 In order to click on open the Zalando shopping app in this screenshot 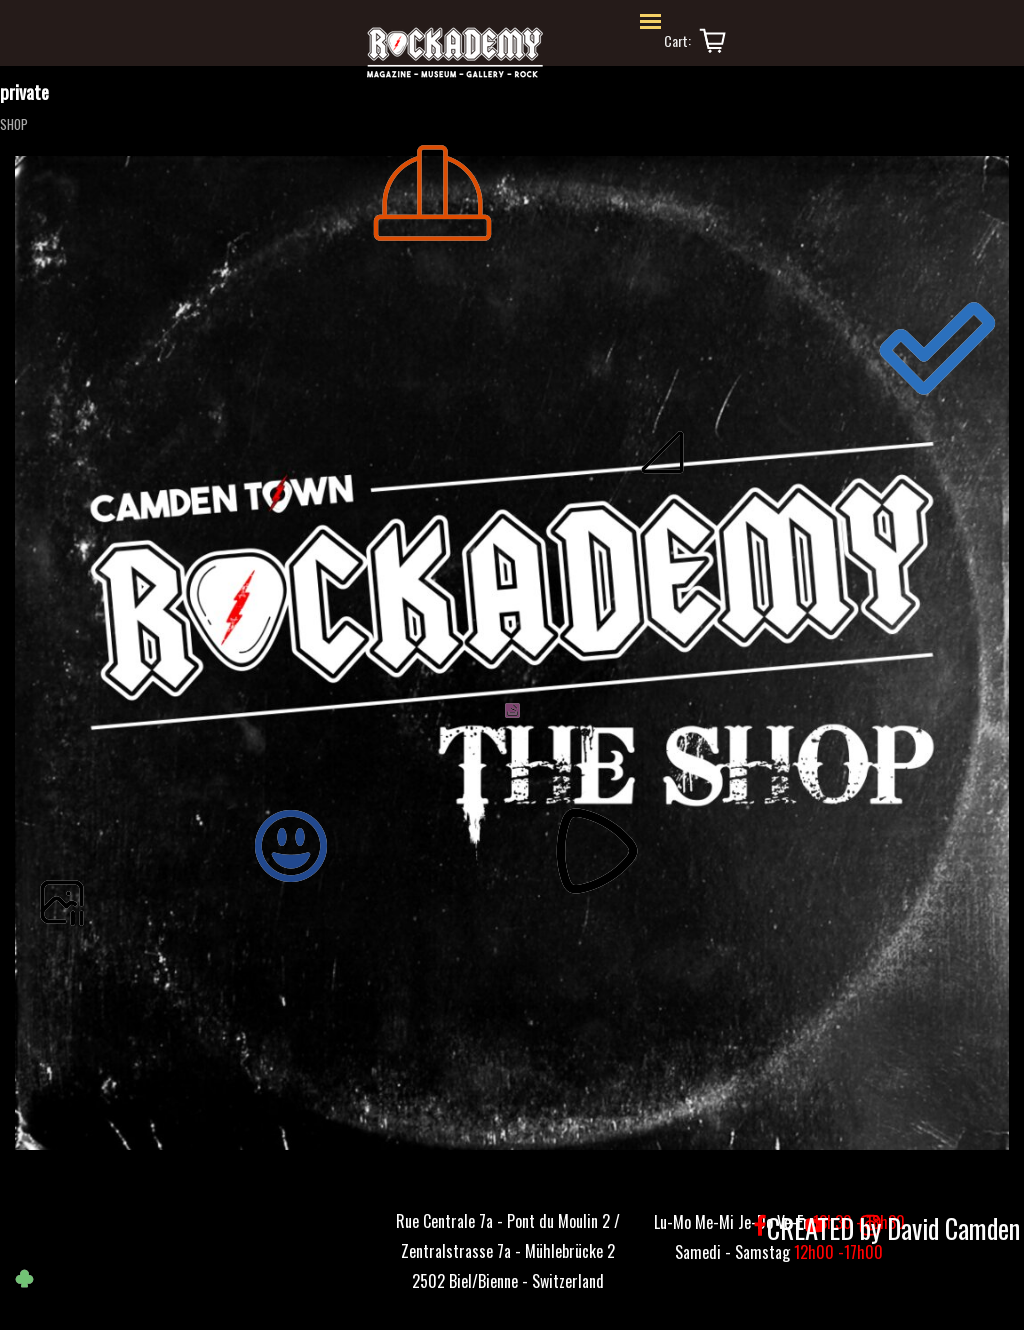, I will do `click(595, 851)`.